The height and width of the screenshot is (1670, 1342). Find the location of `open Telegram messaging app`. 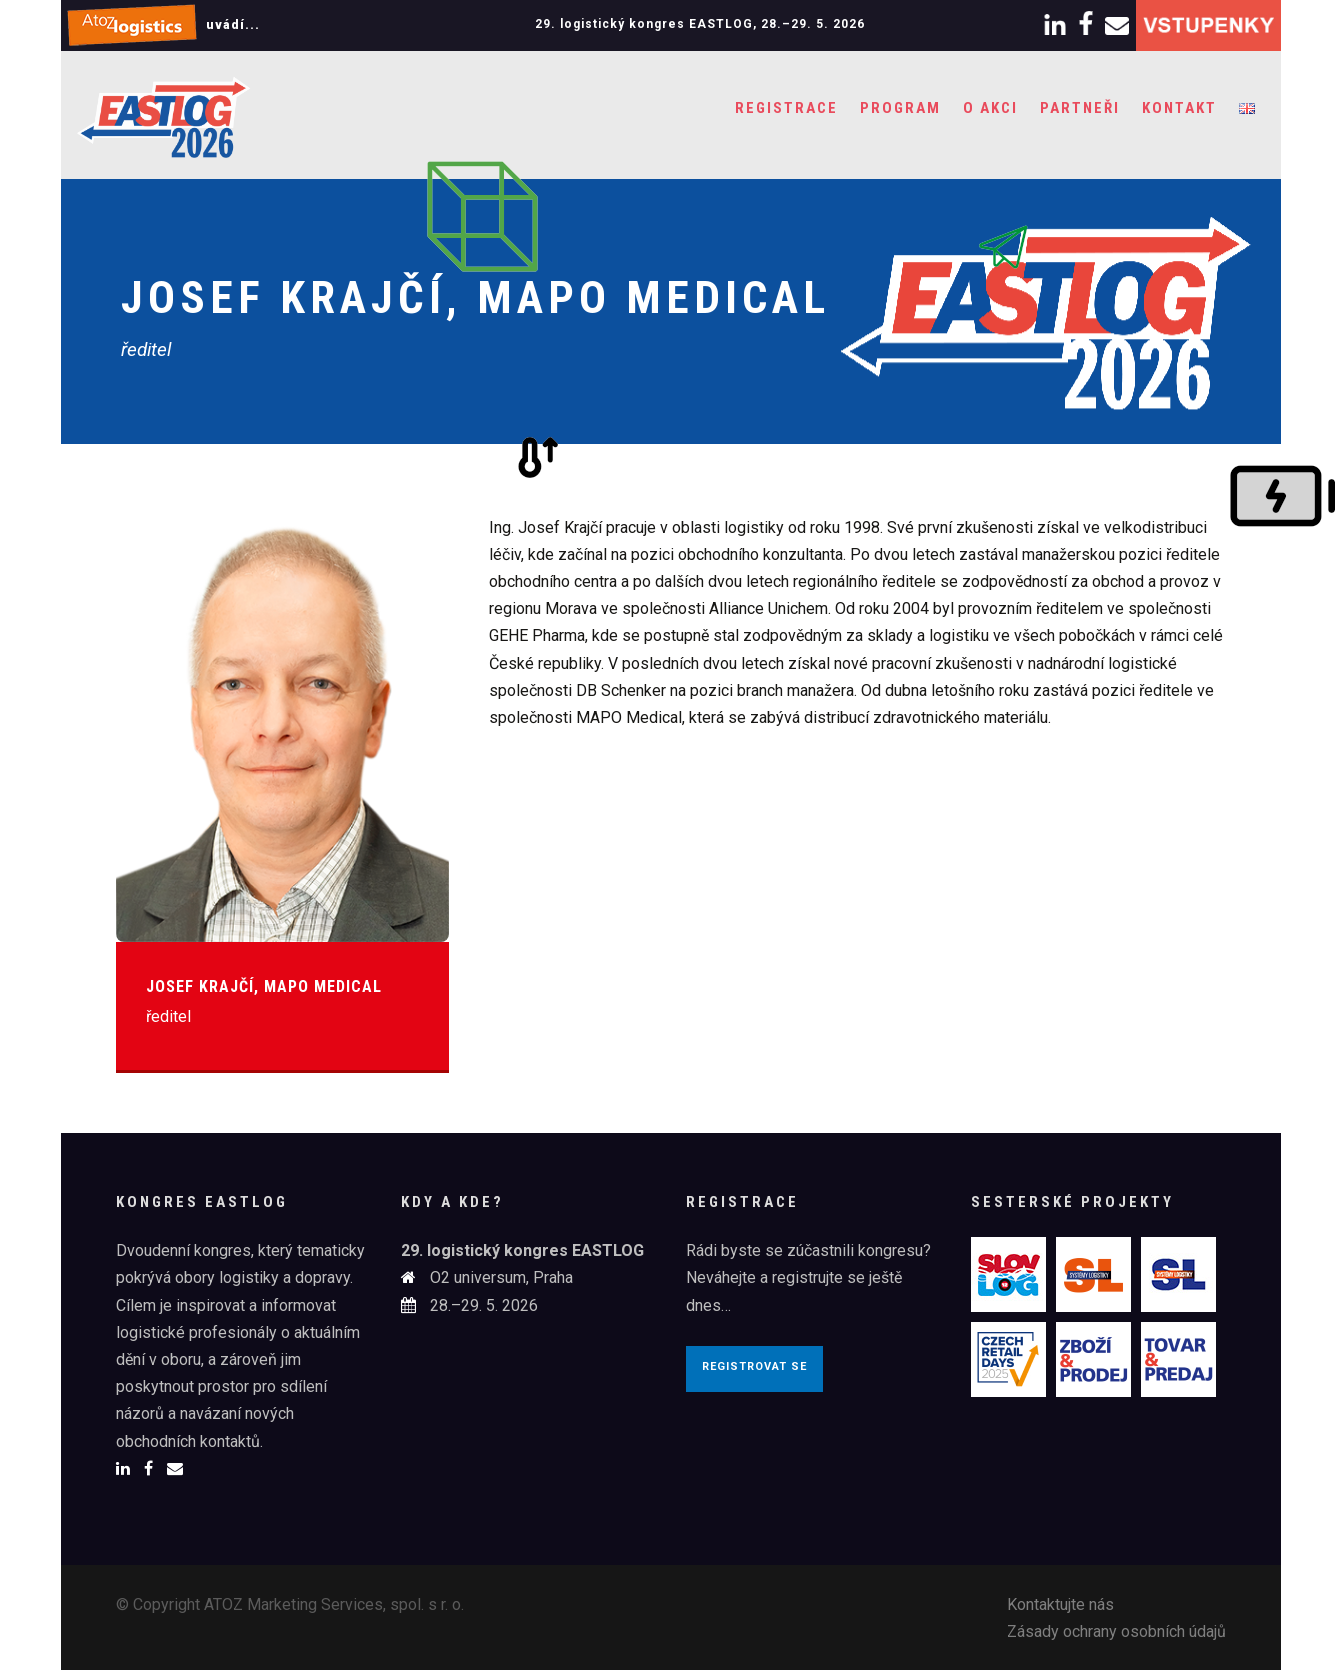

open Telegram messaging app is located at coordinates (1005, 248).